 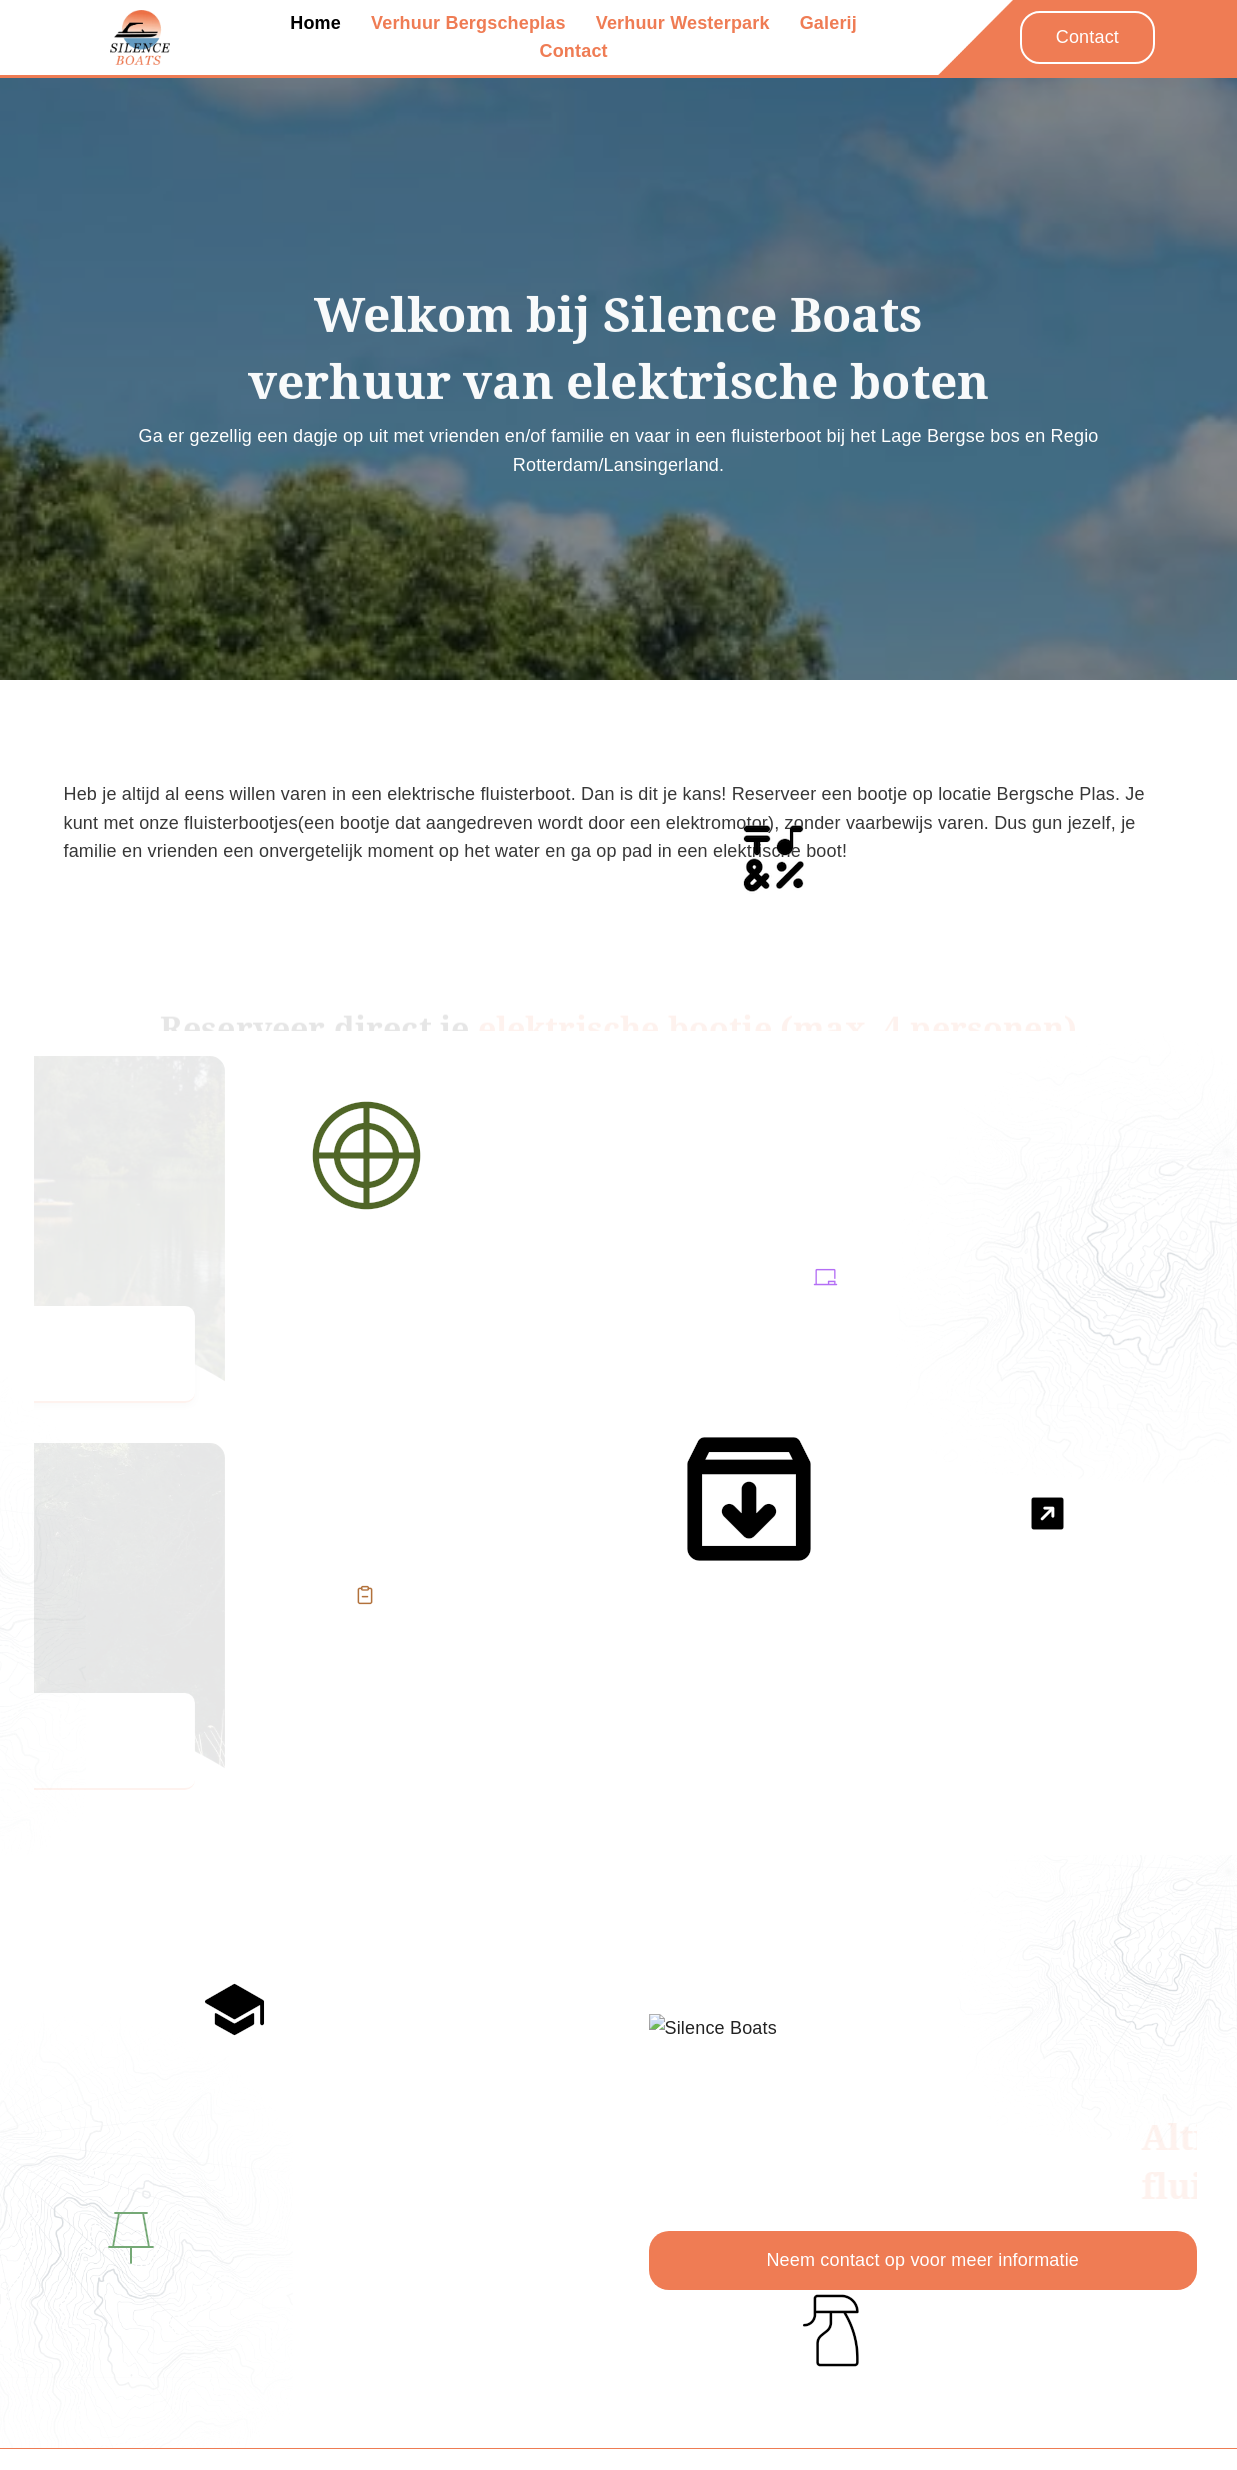 What do you see at coordinates (825, 1277) in the screenshot?
I see `access whiteboard or presentation mode` at bounding box center [825, 1277].